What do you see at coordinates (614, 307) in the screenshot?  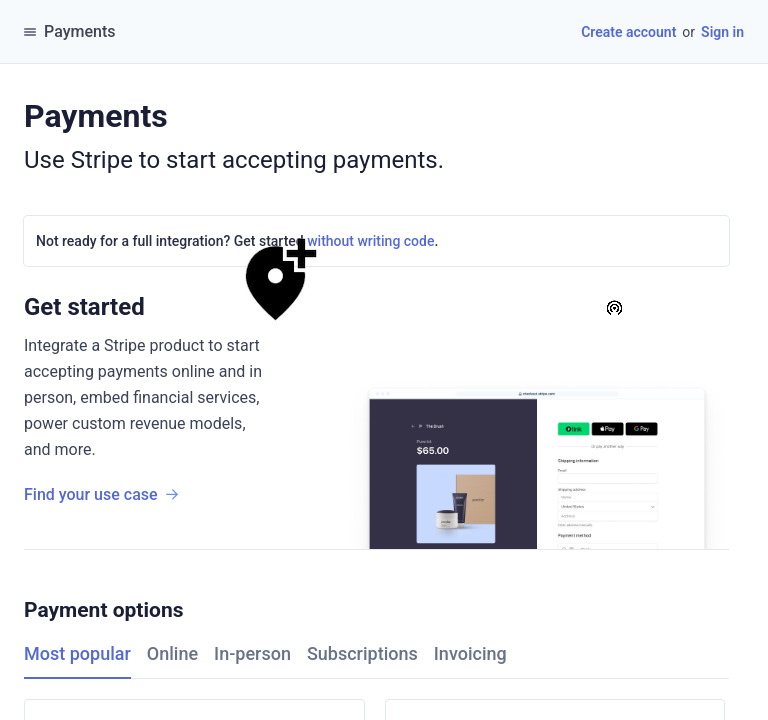 I see `enable wifi hotspot or tethering` at bounding box center [614, 307].